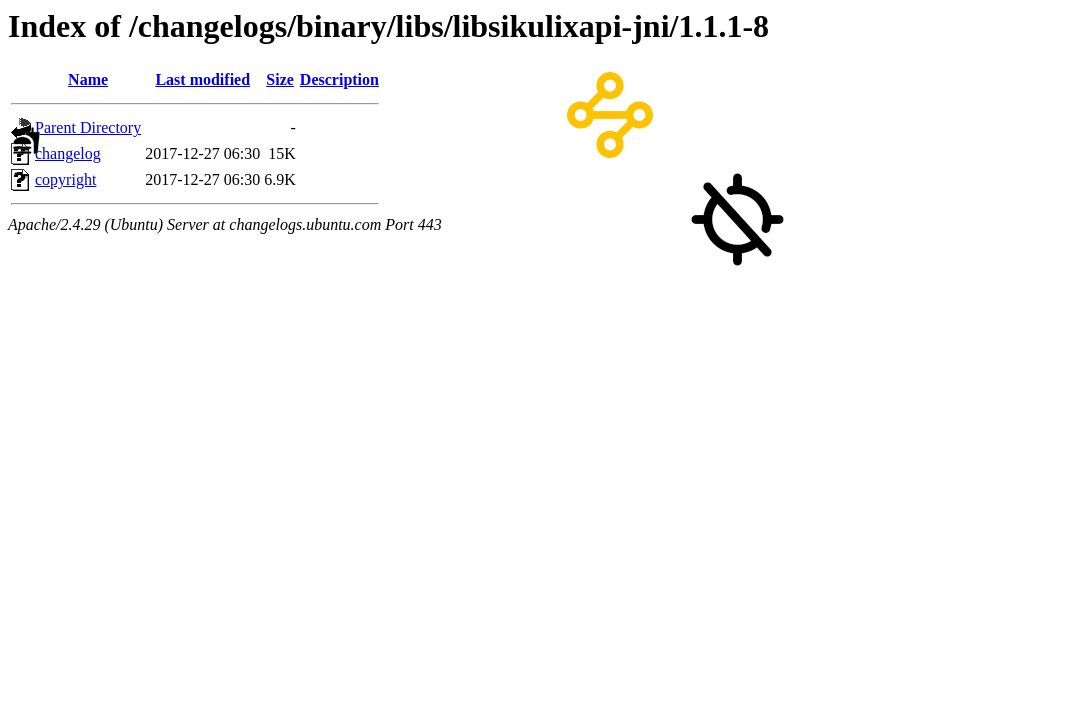  I want to click on location services disabled, so click(737, 219).